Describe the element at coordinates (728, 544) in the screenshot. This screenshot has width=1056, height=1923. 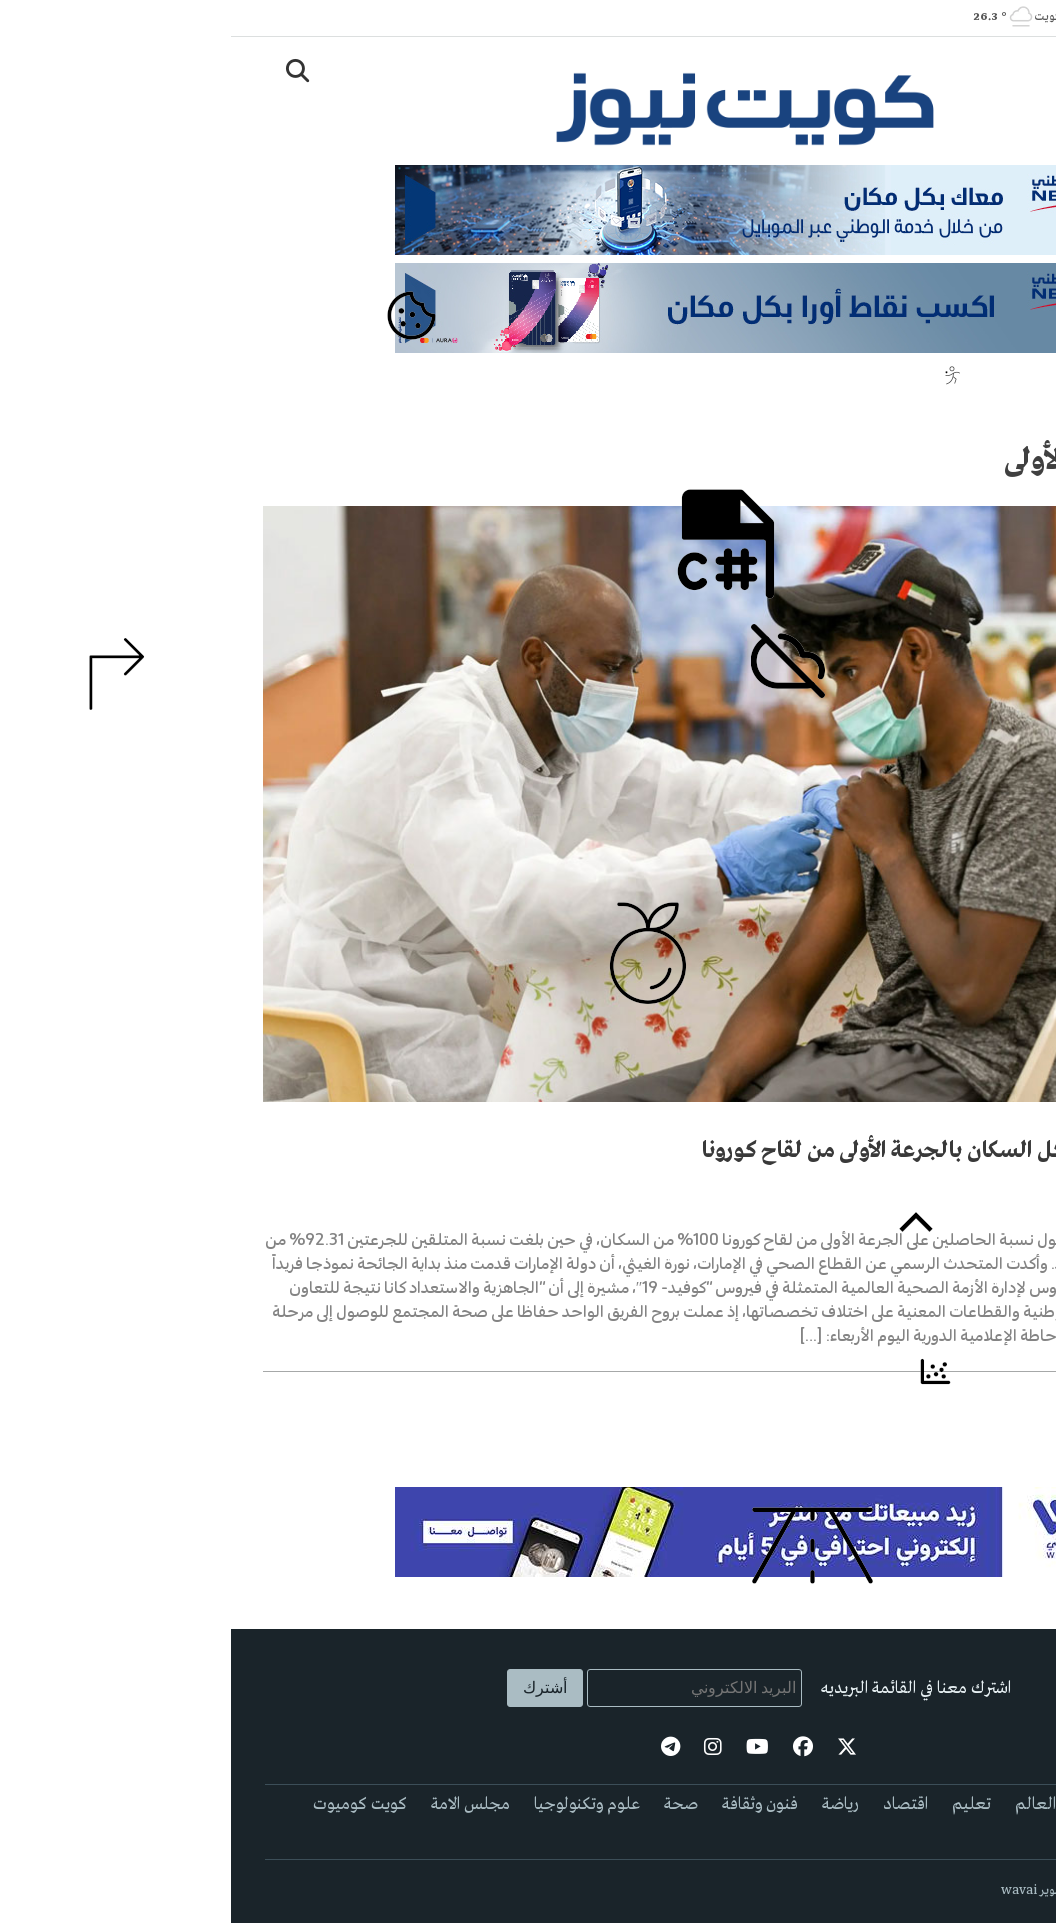
I see `open a C# source code file` at that location.